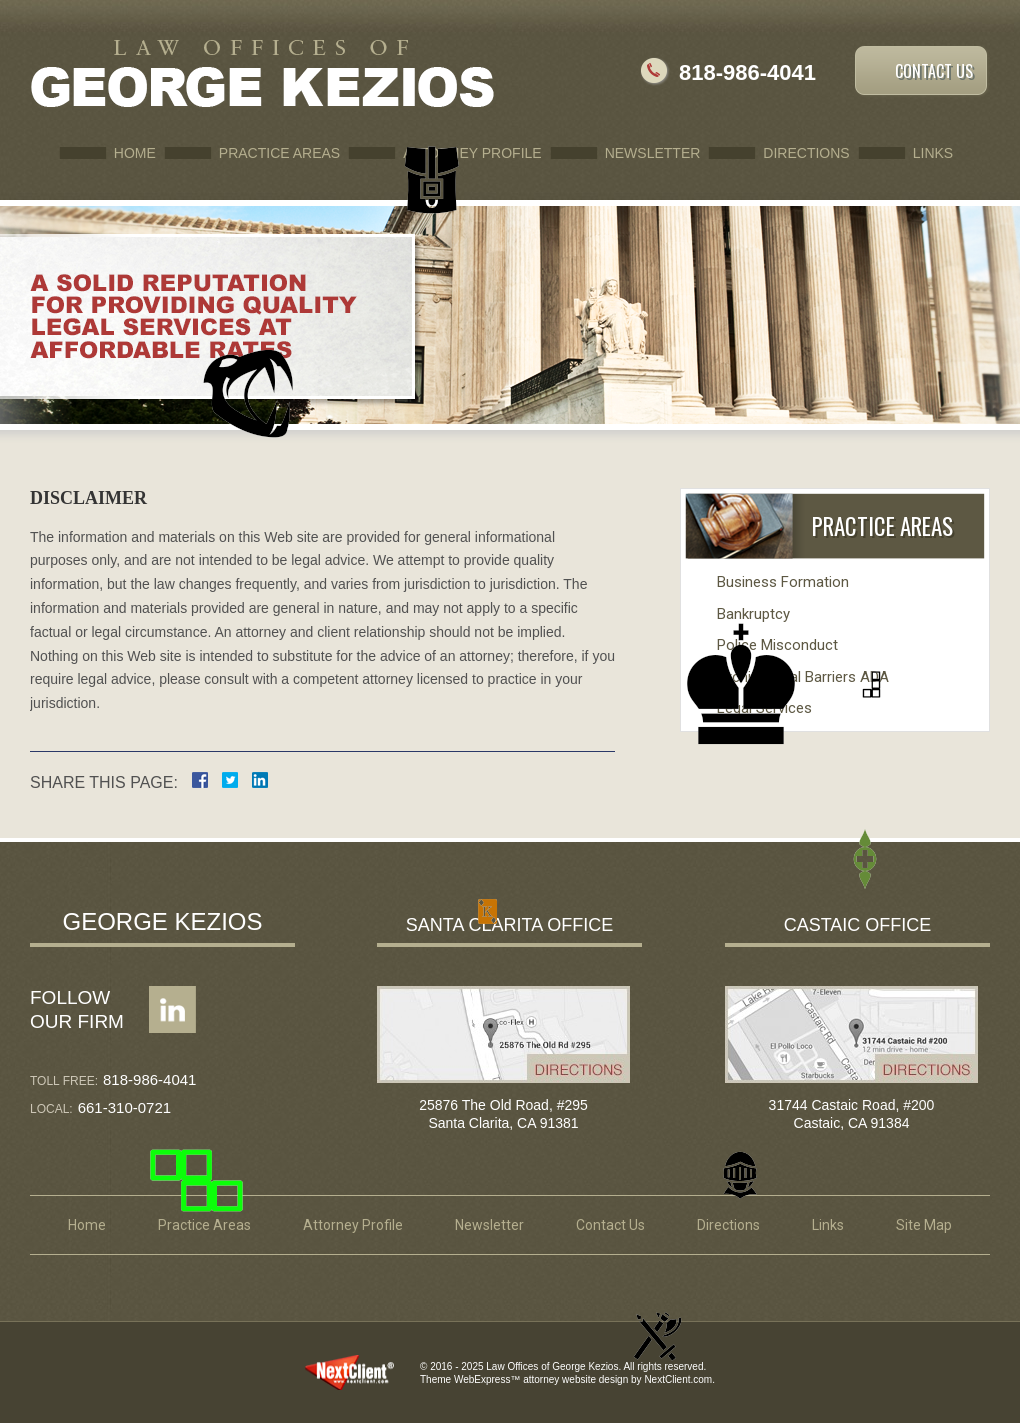 This screenshot has width=1020, height=1423. What do you see at coordinates (196, 1180) in the screenshot?
I see `rotate or place a z-shaped tetris block` at bounding box center [196, 1180].